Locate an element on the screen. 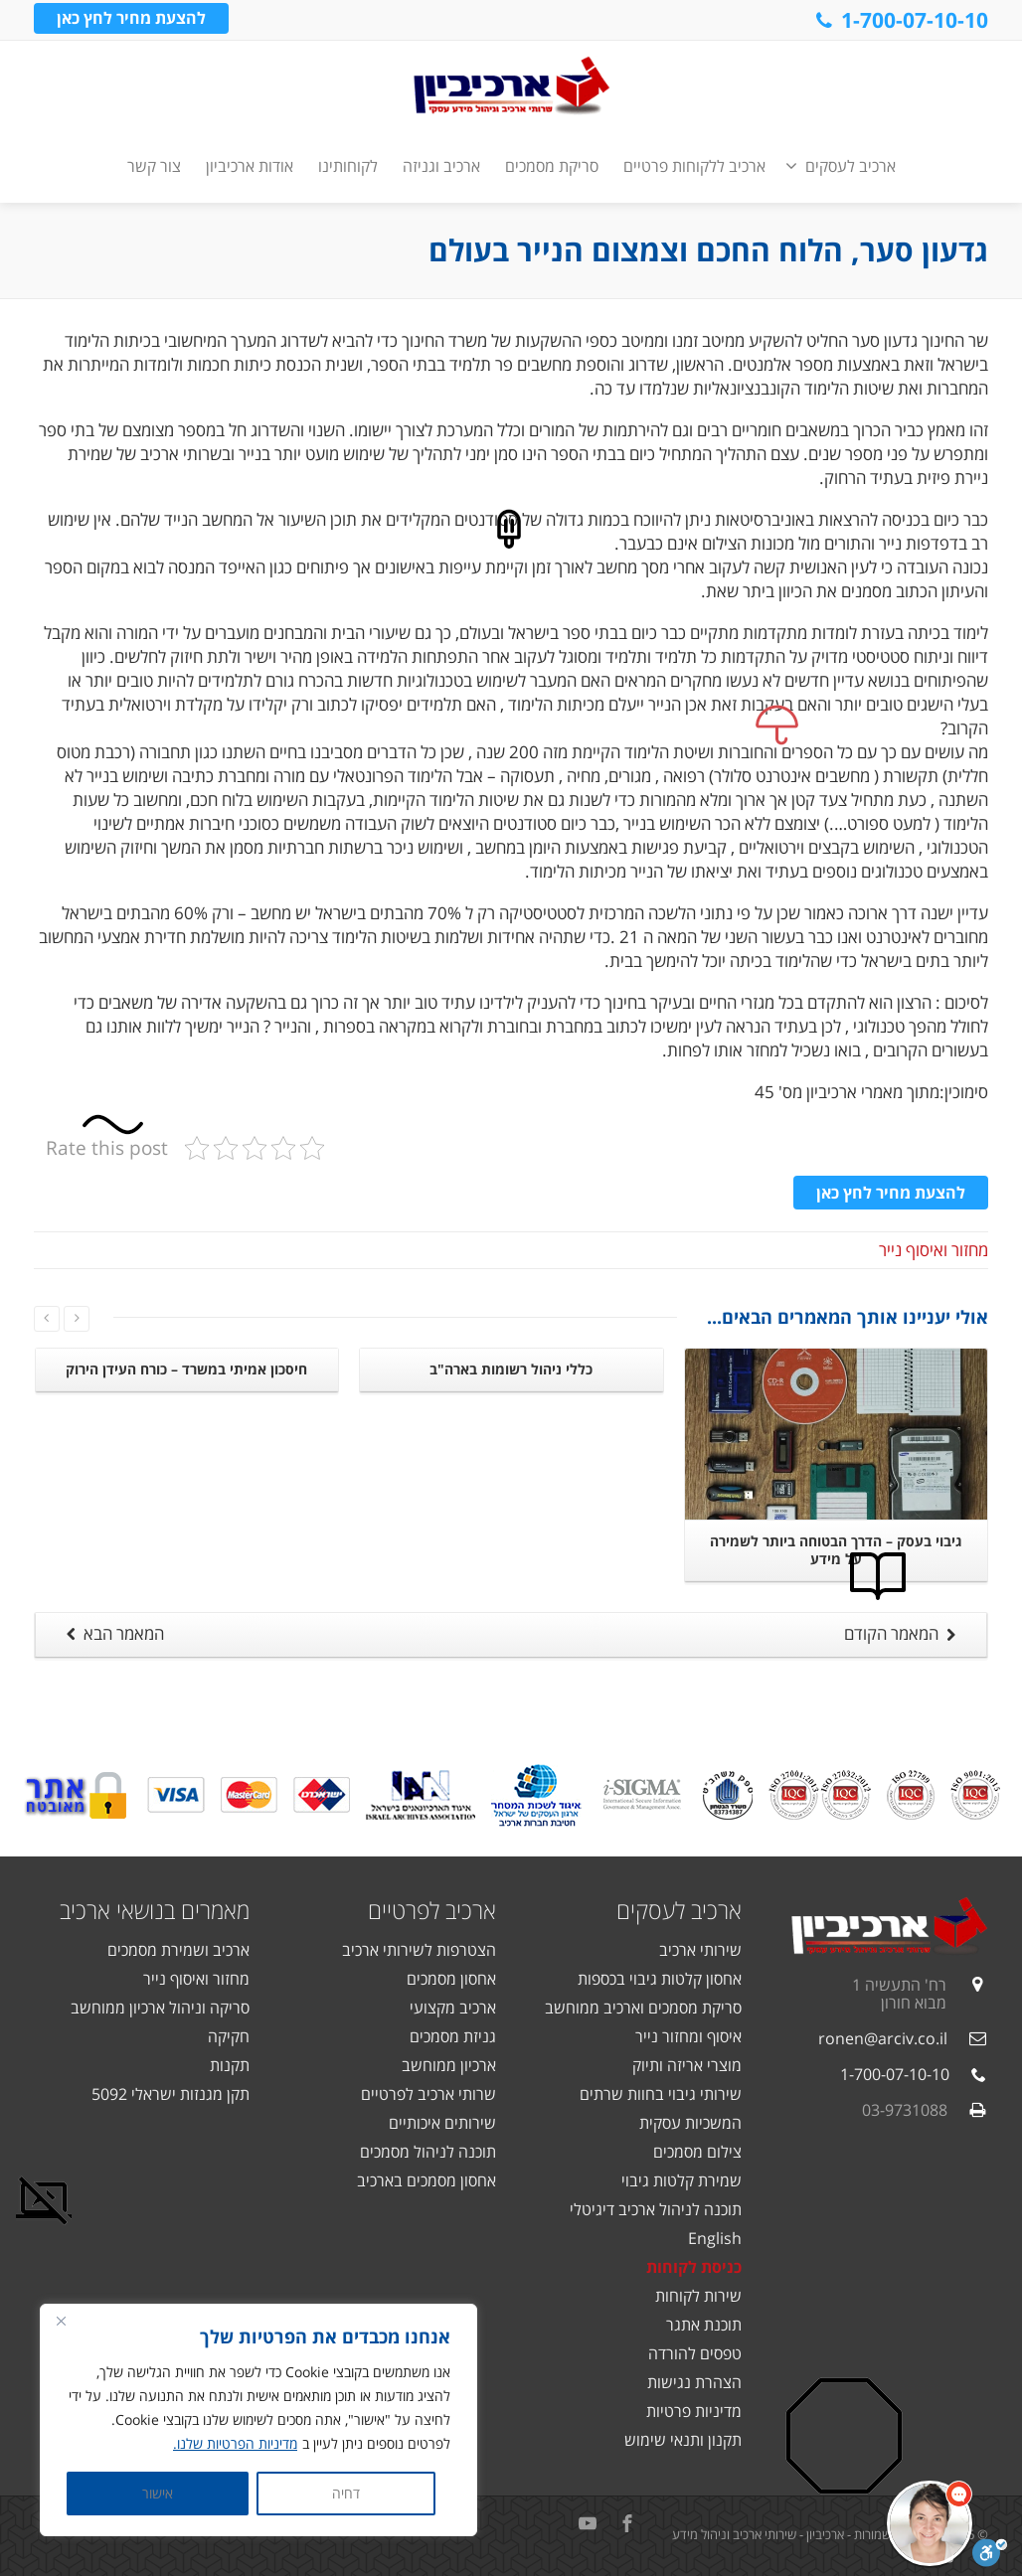  stop or warning indicator is located at coordinates (844, 2436).